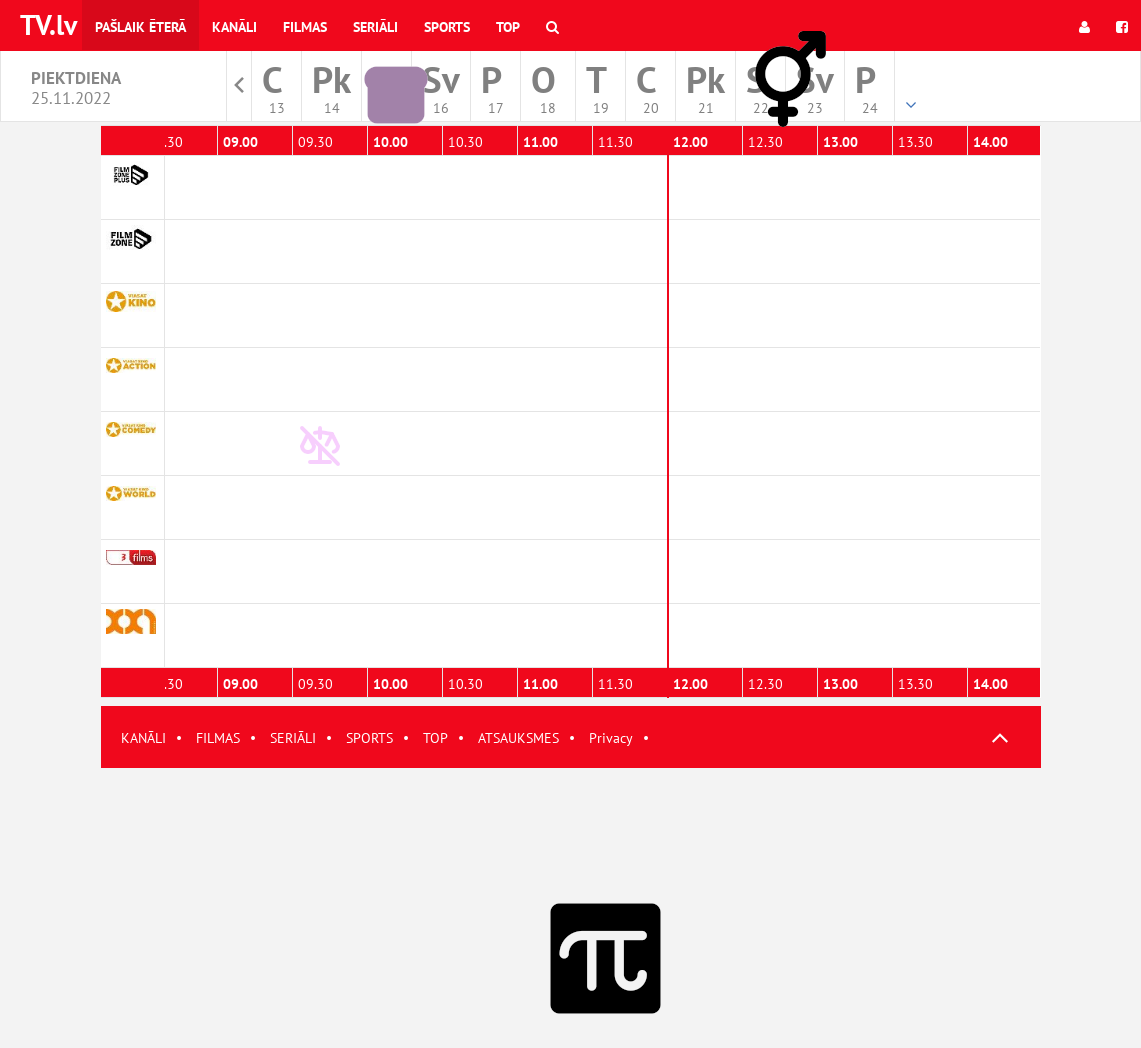 The height and width of the screenshot is (1048, 1141). I want to click on browse bakery or bread products, so click(396, 95).